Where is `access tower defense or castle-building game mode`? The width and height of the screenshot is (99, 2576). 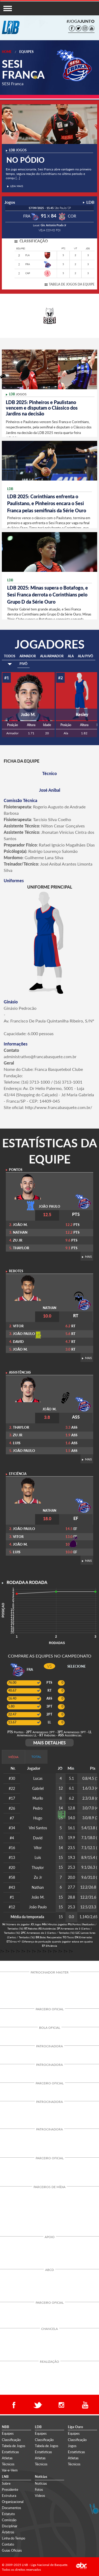
access tower defense or castle-building game mode is located at coordinates (30, 1206).